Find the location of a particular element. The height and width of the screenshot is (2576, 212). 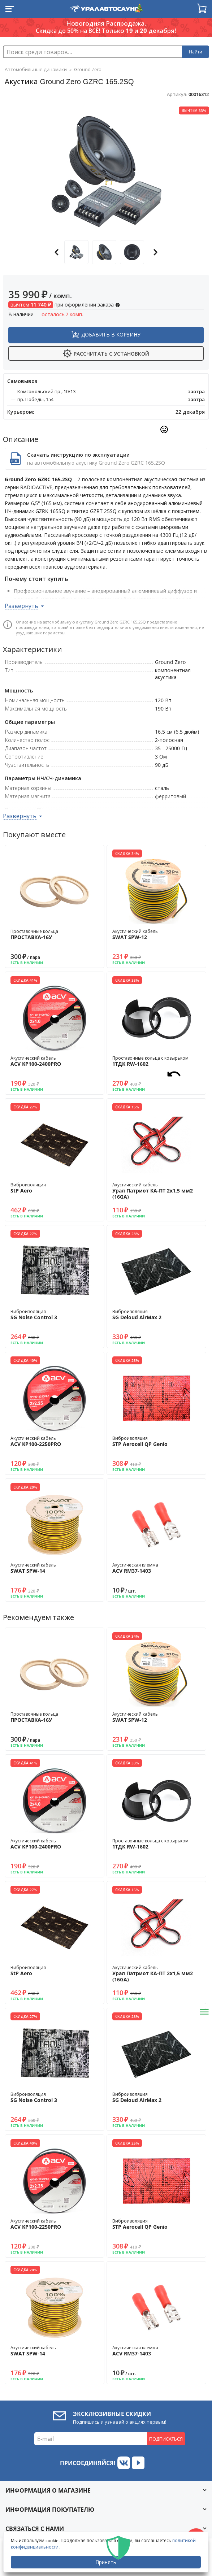

undo the last action is located at coordinates (174, 1074).